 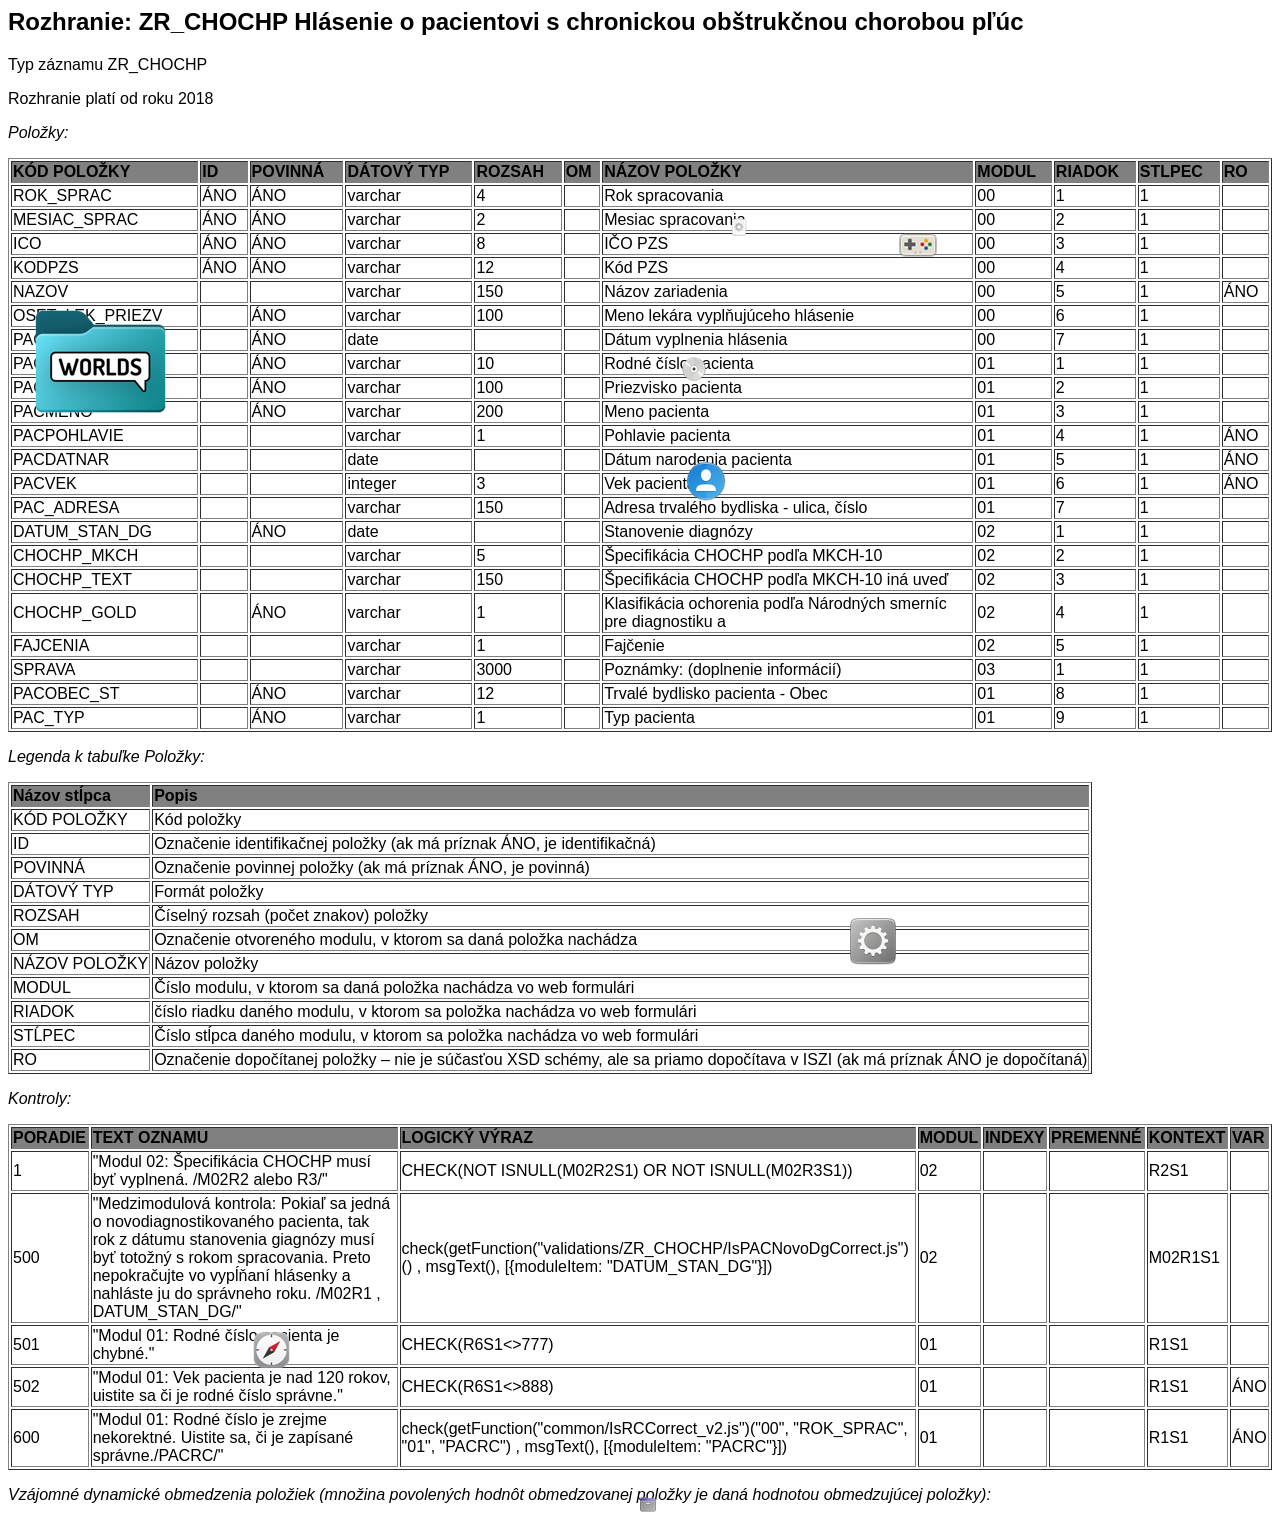 What do you see at coordinates (100, 365) in the screenshot?
I see `open vrchat worlds folder` at bounding box center [100, 365].